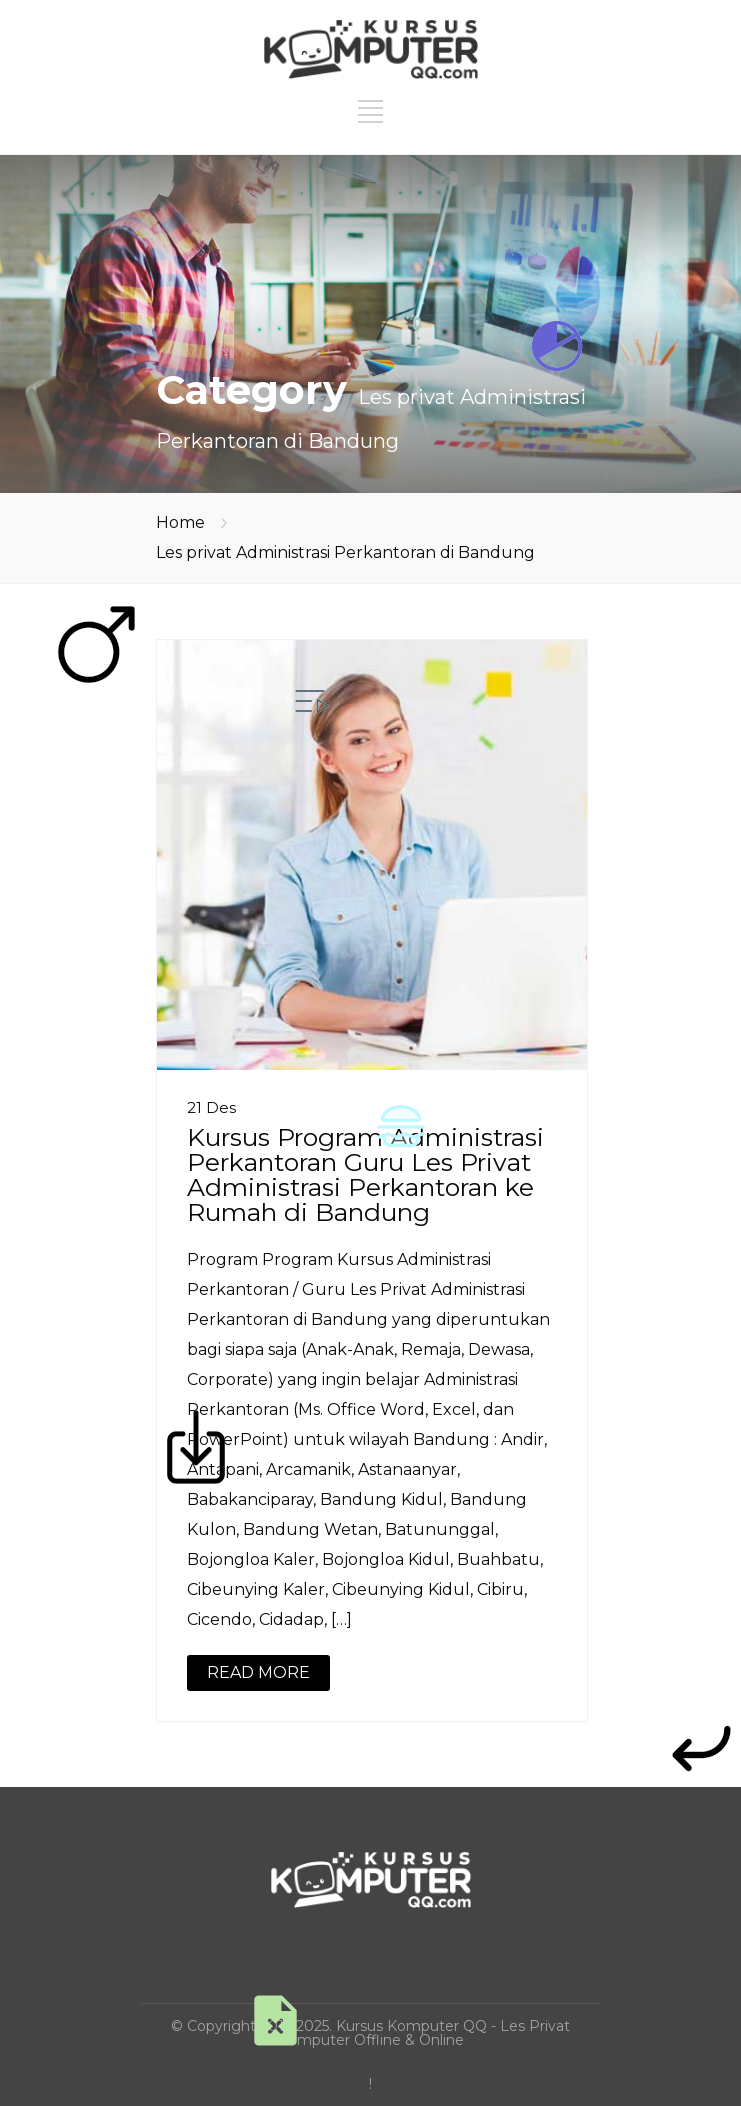 This screenshot has width=741, height=2106. Describe the element at coordinates (98, 643) in the screenshot. I see `indicates male gender selection` at that location.